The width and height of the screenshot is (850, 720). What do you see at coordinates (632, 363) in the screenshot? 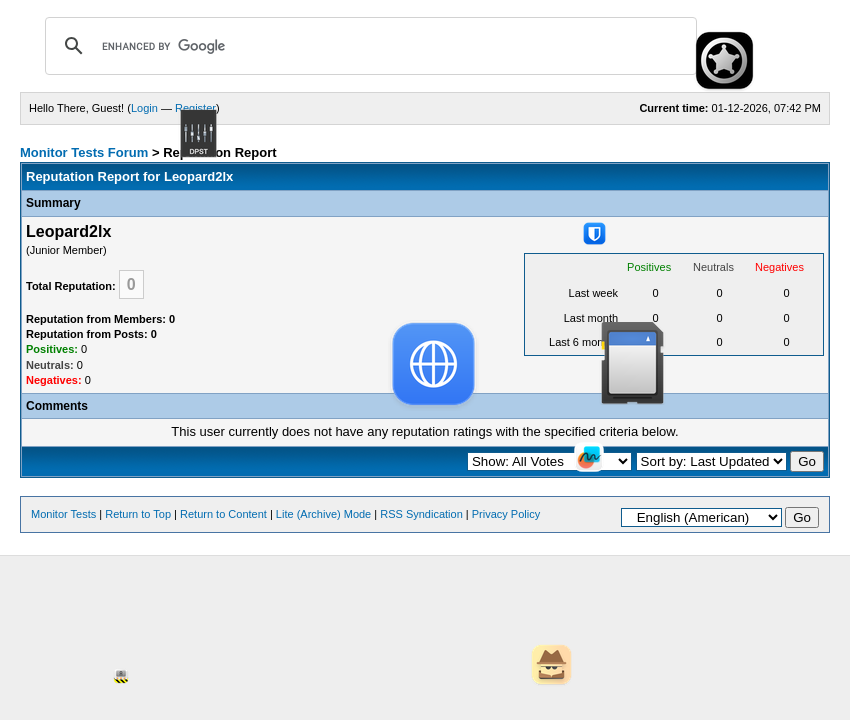
I see `access SD card or memory card storage` at bounding box center [632, 363].